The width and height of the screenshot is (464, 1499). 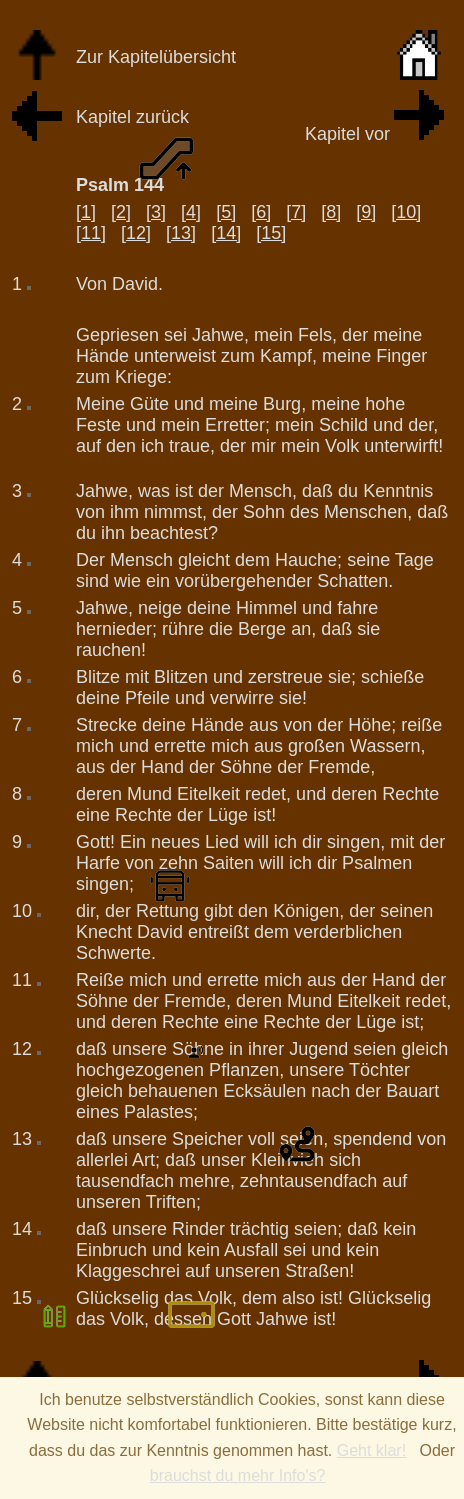 I want to click on view public transit options, so click(x=170, y=886).